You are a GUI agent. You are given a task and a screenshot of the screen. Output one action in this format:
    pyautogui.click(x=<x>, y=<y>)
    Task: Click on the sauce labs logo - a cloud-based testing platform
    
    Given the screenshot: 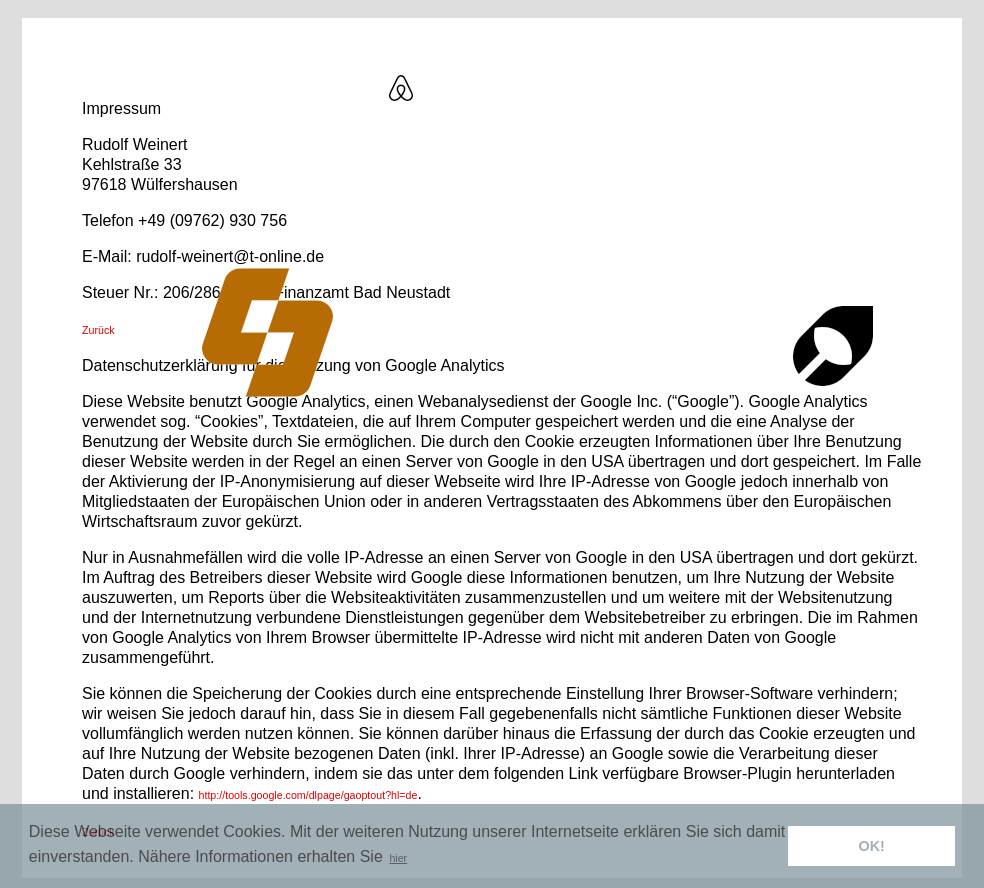 What is the action you would take?
    pyautogui.click(x=267, y=332)
    